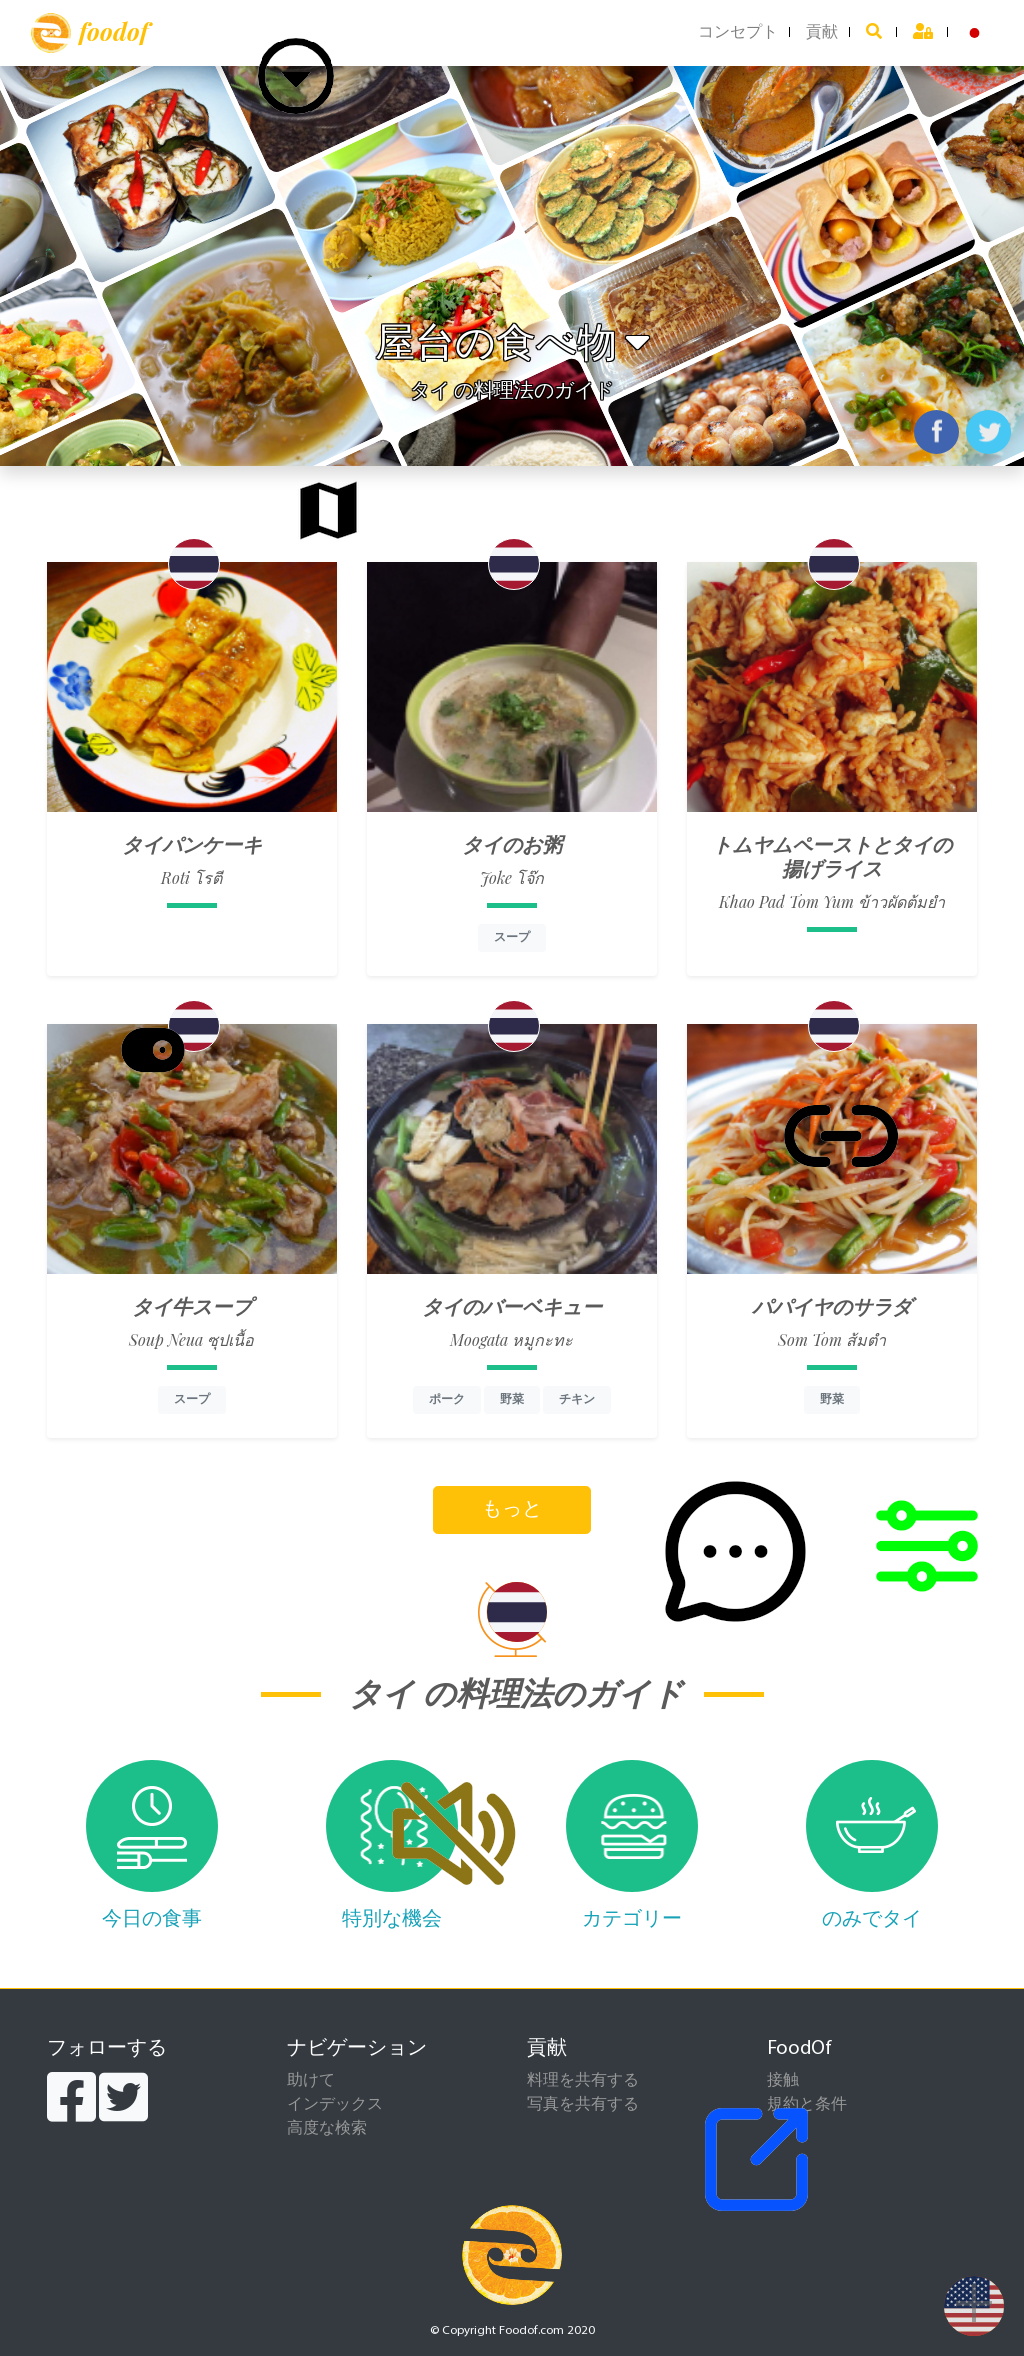  I want to click on adjust settings or preferences, so click(927, 1546).